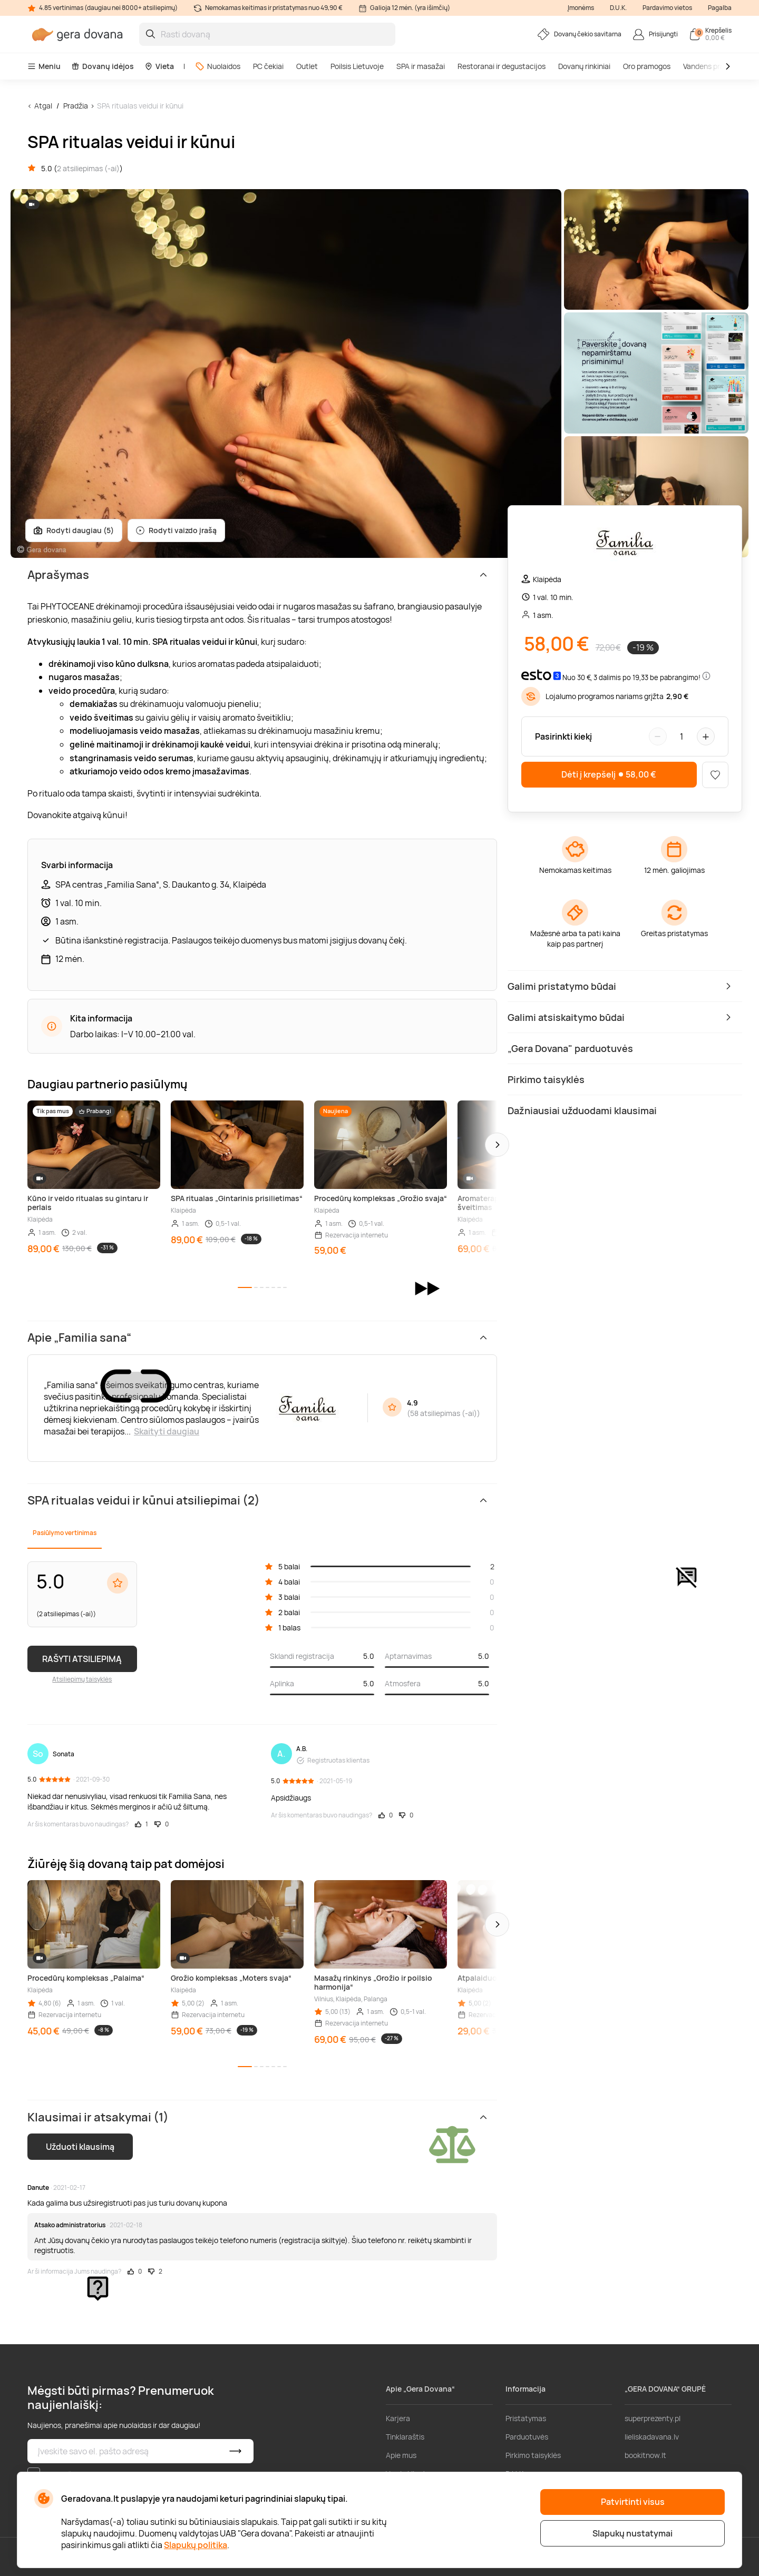 Image resolution: width=759 pixels, height=2576 pixels. I want to click on mute or disable speaker notes, so click(687, 1577).